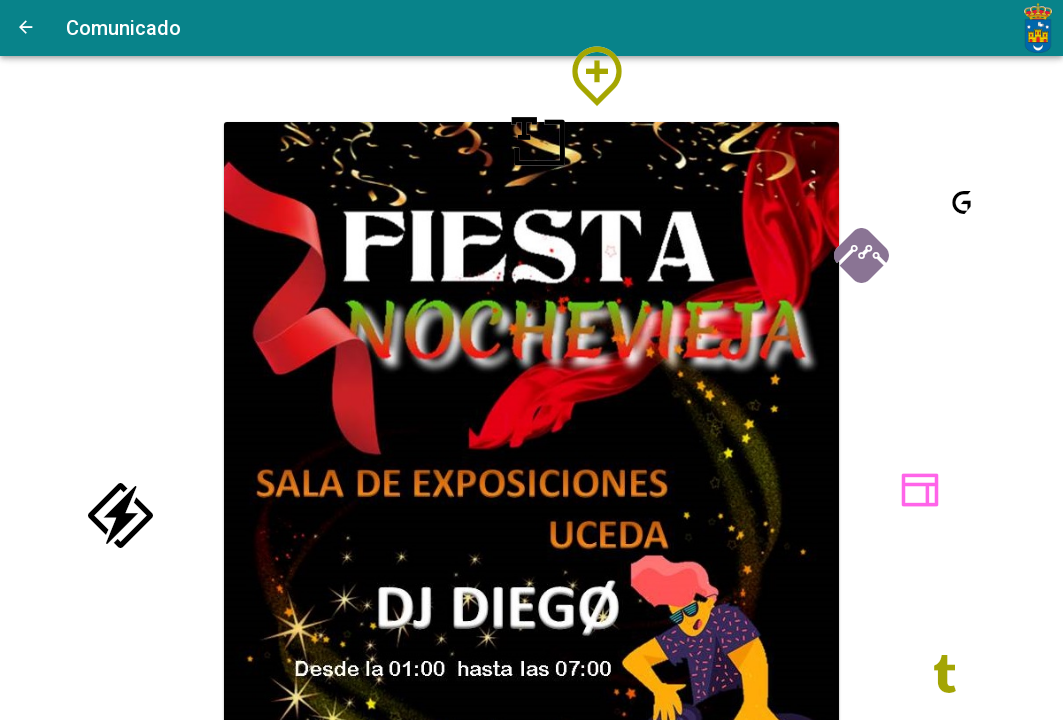 This screenshot has height=720, width=1063. What do you see at coordinates (861, 255) in the screenshot?
I see `mongoose.ws logo` at bounding box center [861, 255].